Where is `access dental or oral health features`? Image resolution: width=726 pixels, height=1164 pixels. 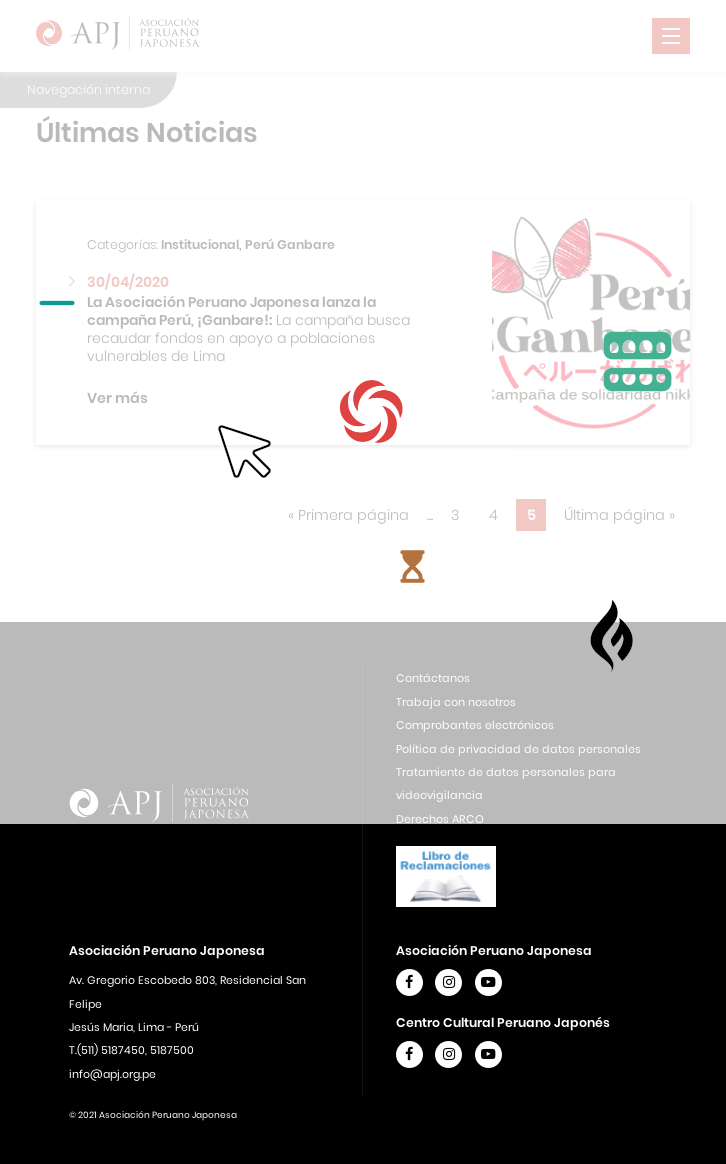
access dental or oral health features is located at coordinates (637, 361).